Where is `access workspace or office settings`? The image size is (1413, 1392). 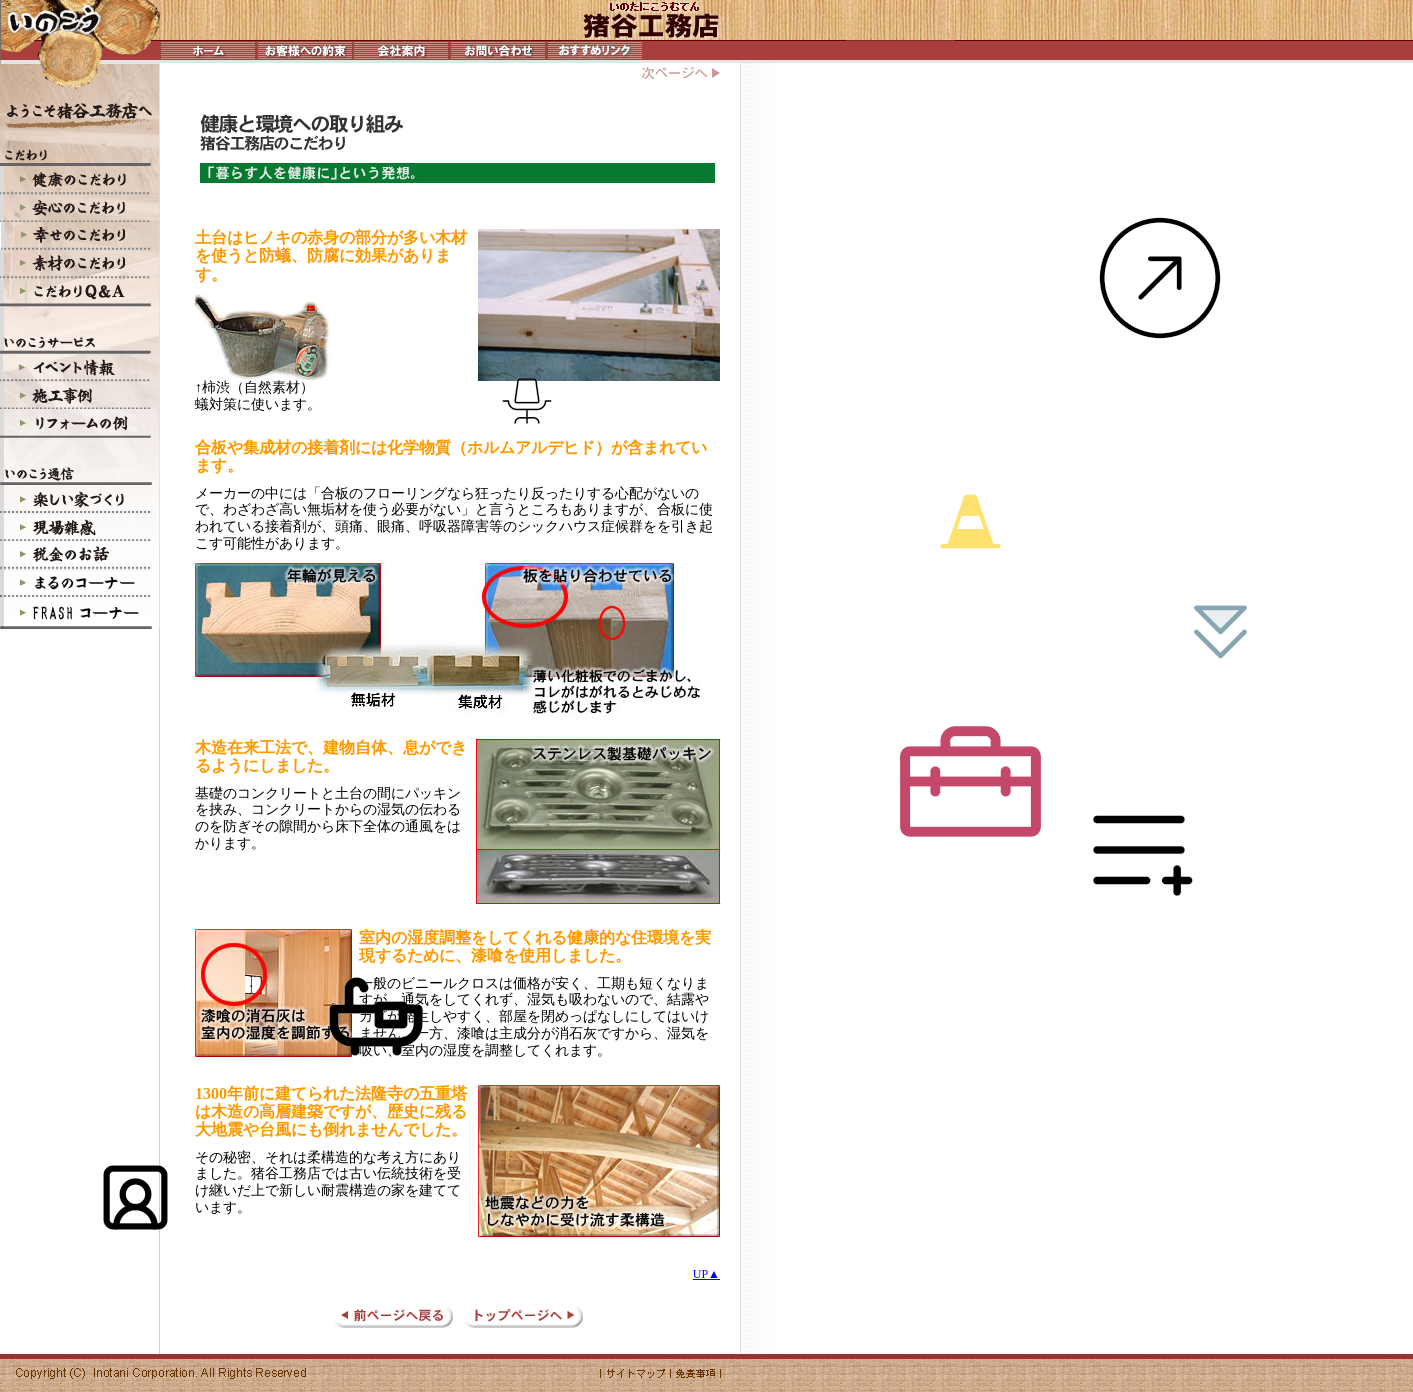 access workspace or office settings is located at coordinates (527, 401).